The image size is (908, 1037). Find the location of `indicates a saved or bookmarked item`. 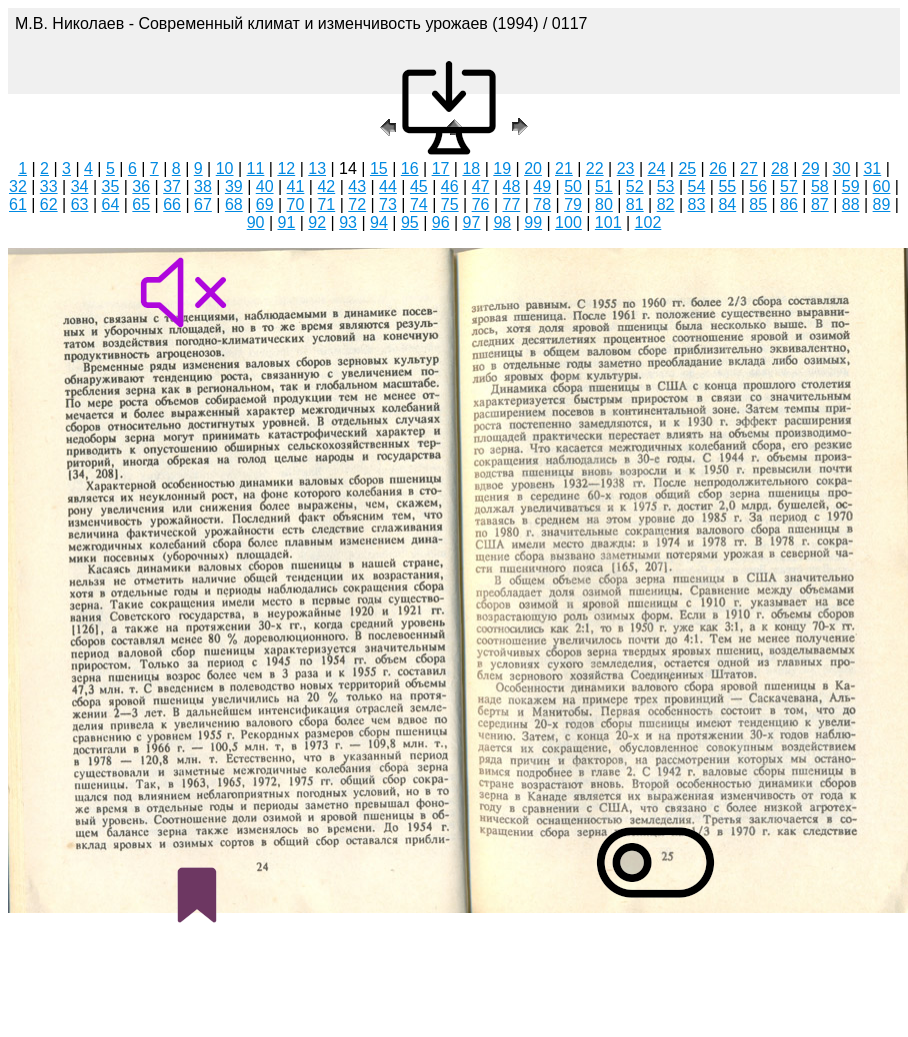

indicates a saved or bookmarked item is located at coordinates (197, 895).